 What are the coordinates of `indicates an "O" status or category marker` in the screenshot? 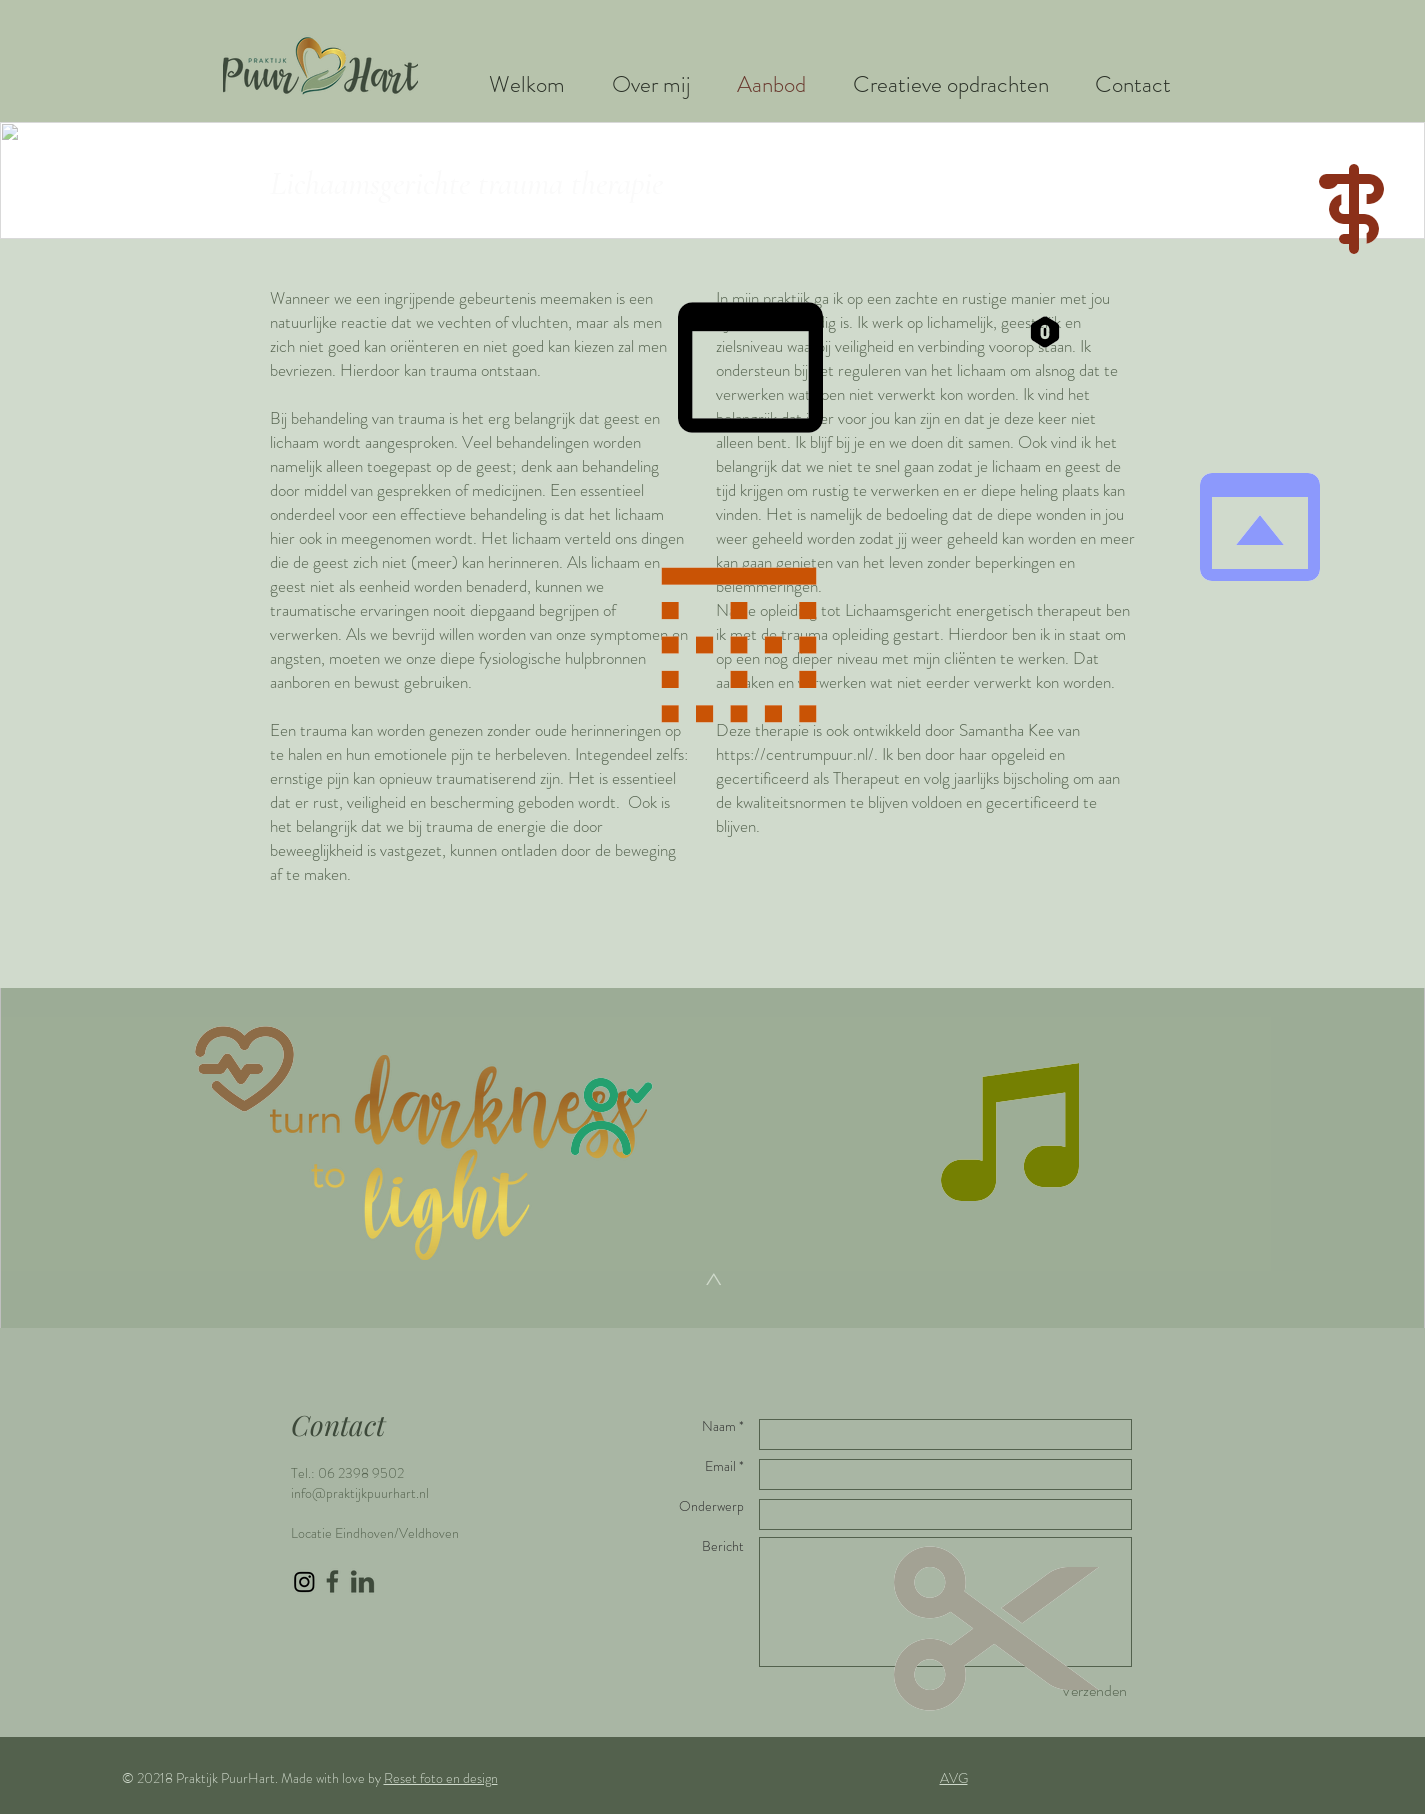 It's located at (1045, 332).